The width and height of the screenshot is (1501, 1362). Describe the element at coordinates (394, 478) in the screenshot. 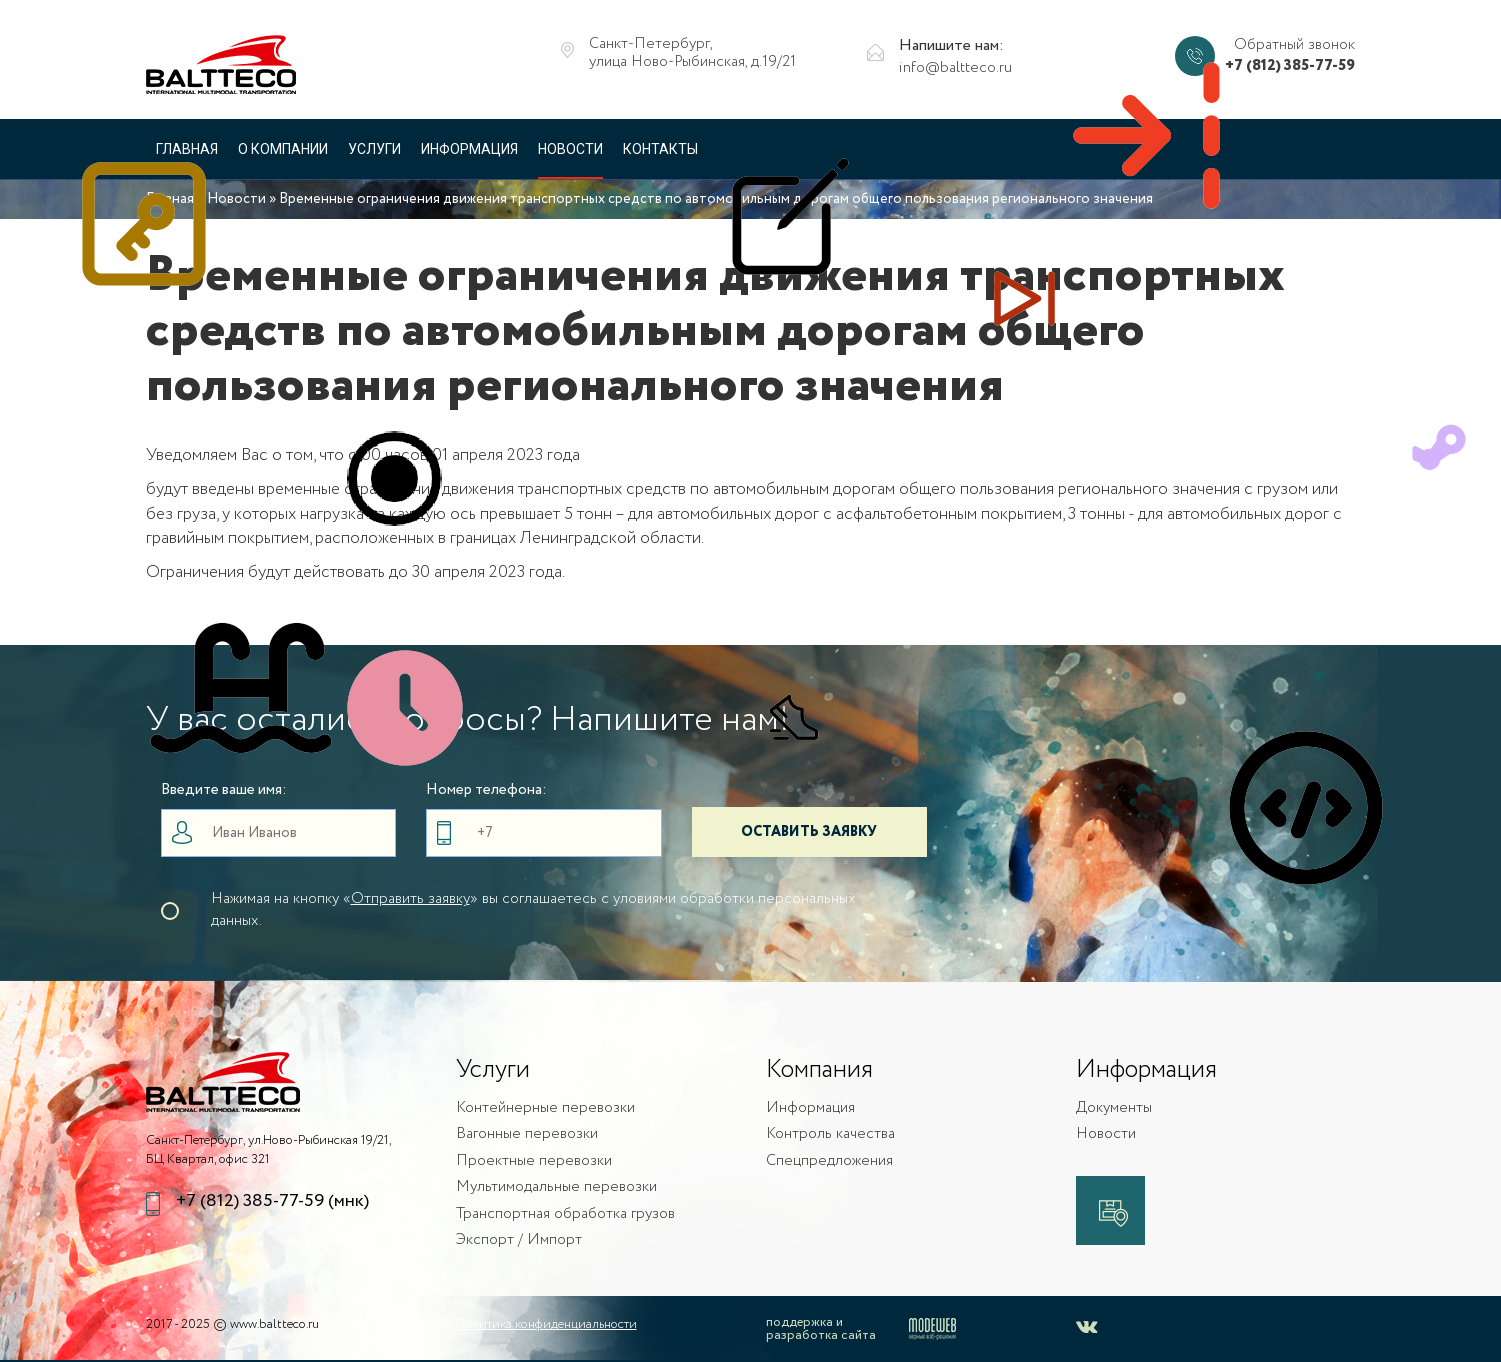

I see `indicates a selected radio button option` at that location.